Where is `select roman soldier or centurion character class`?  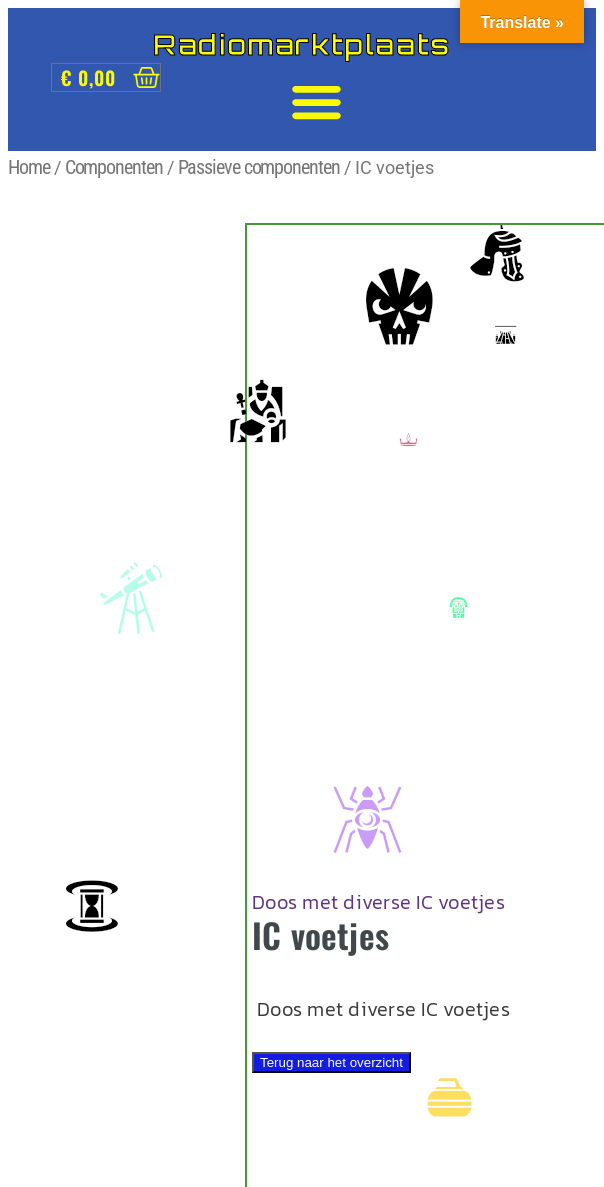 select roman soldier or centurion character class is located at coordinates (497, 253).